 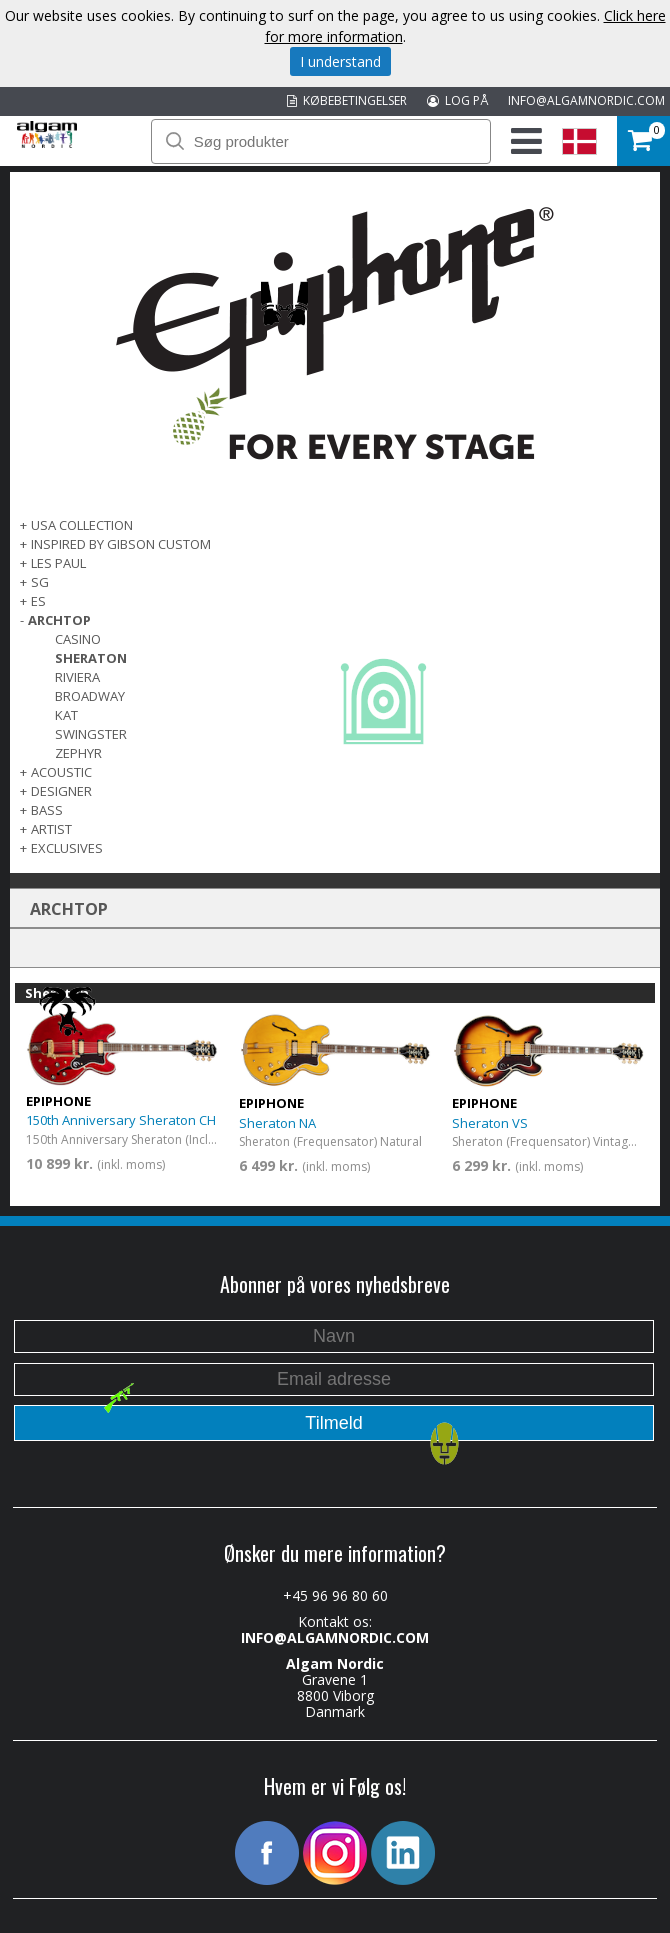 I want to click on select thompson submachine gun weapon, so click(x=119, y=1398).